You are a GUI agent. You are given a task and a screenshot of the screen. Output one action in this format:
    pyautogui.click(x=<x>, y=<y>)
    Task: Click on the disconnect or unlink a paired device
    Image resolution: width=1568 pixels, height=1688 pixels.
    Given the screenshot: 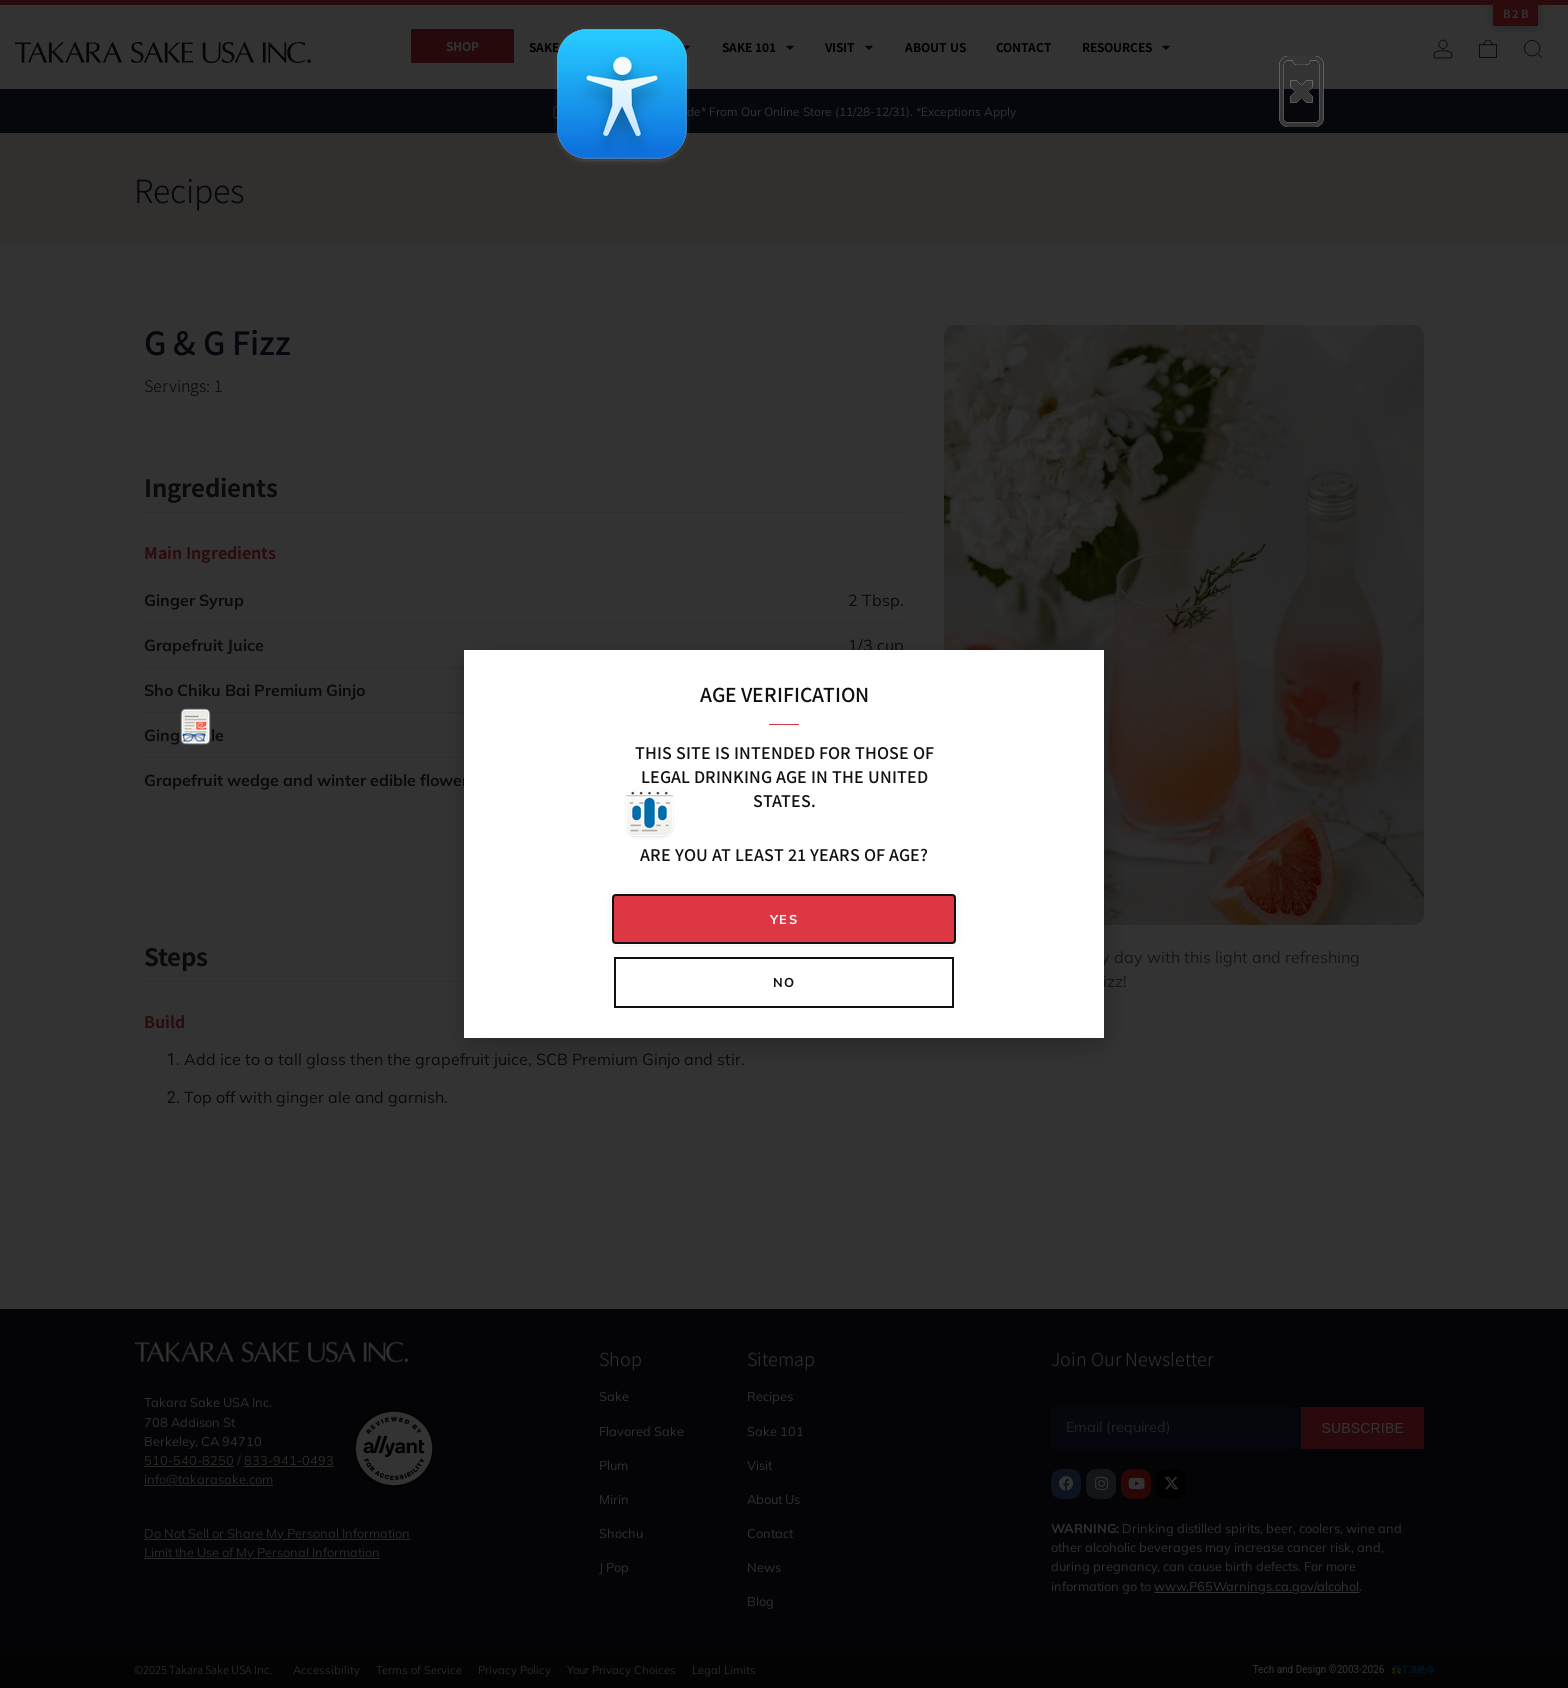 What is the action you would take?
    pyautogui.click(x=1301, y=91)
    